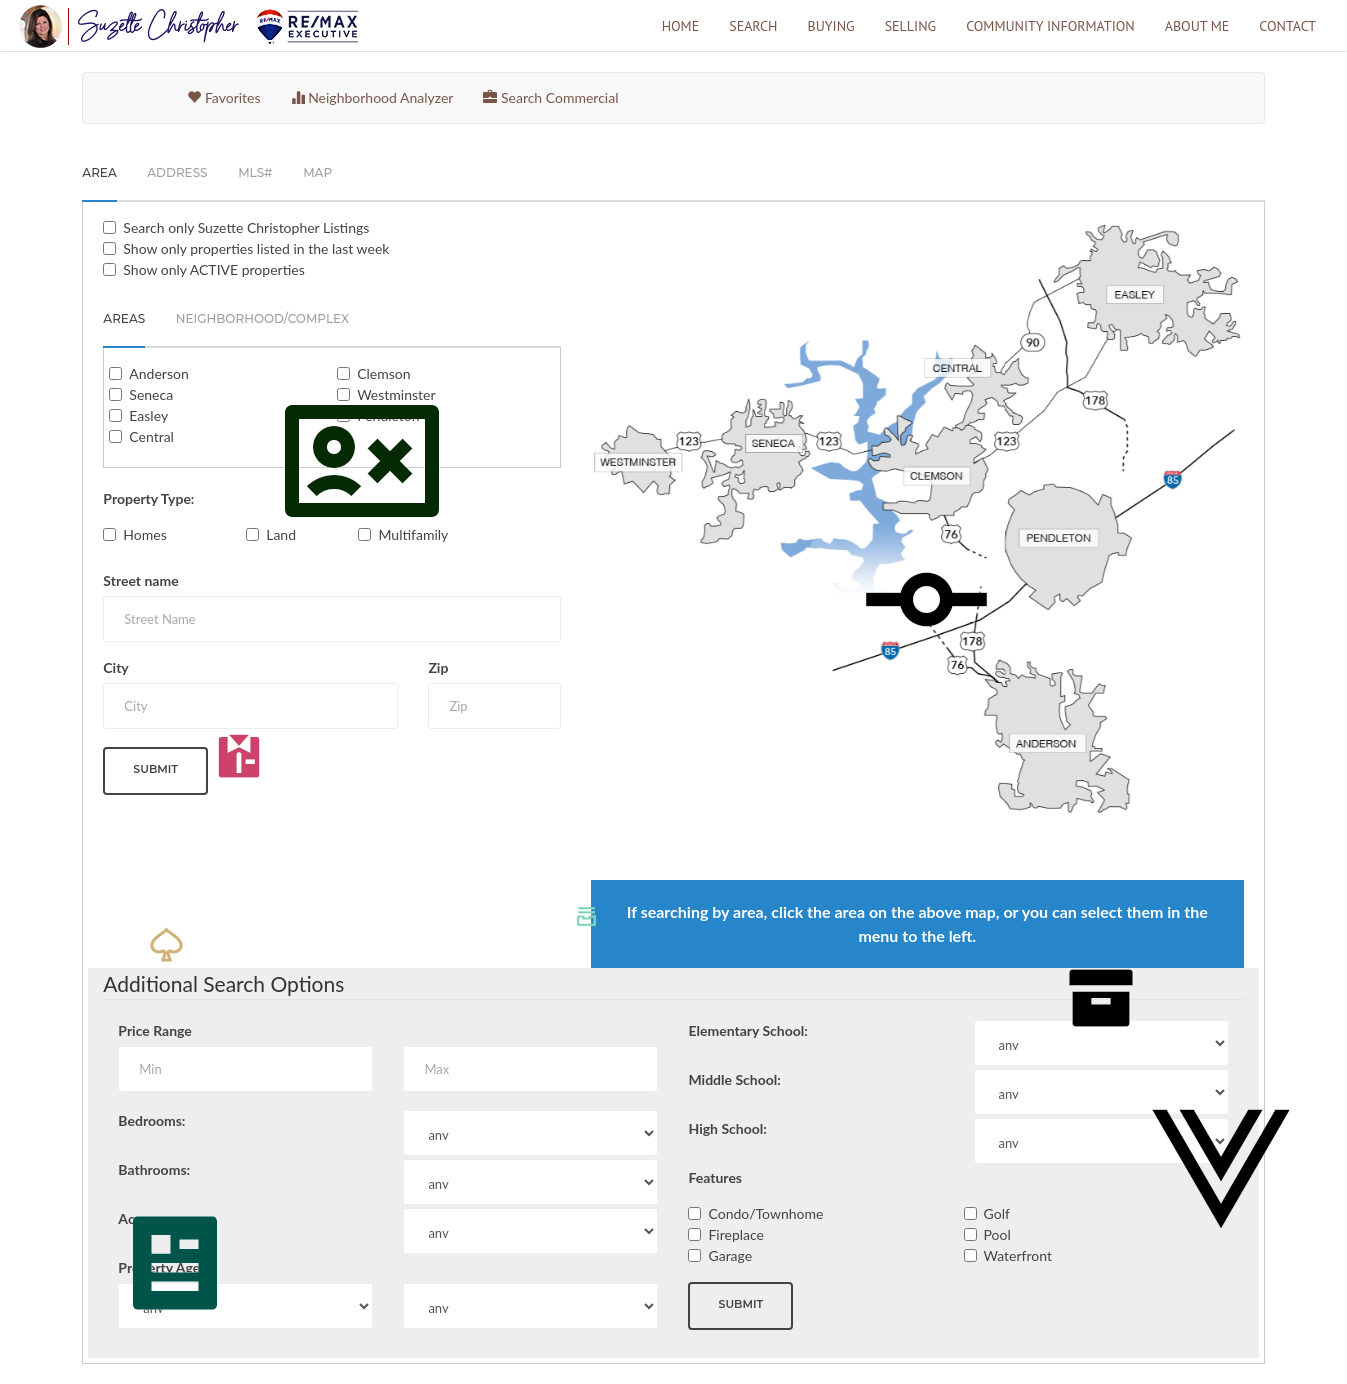 The height and width of the screenshot is (1384, 1347). What do you see at coordinates (586, 916) in the screenshot?
I see `access archived files or documents` at bounding box center [586, 916].